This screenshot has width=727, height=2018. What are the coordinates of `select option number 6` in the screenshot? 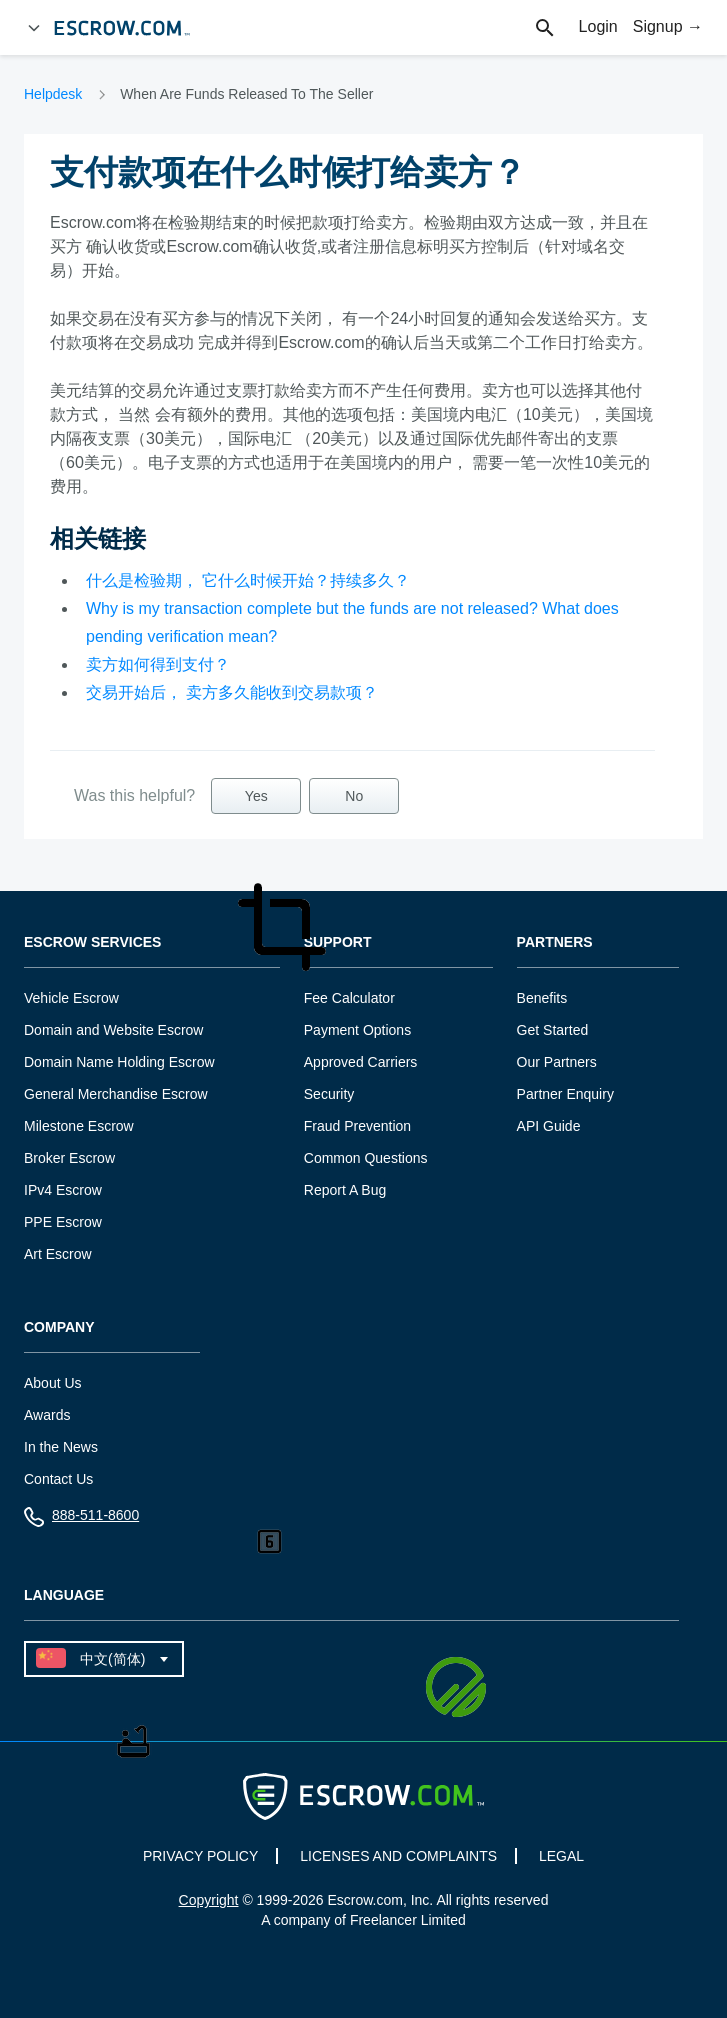 It's located at (269, 1541).